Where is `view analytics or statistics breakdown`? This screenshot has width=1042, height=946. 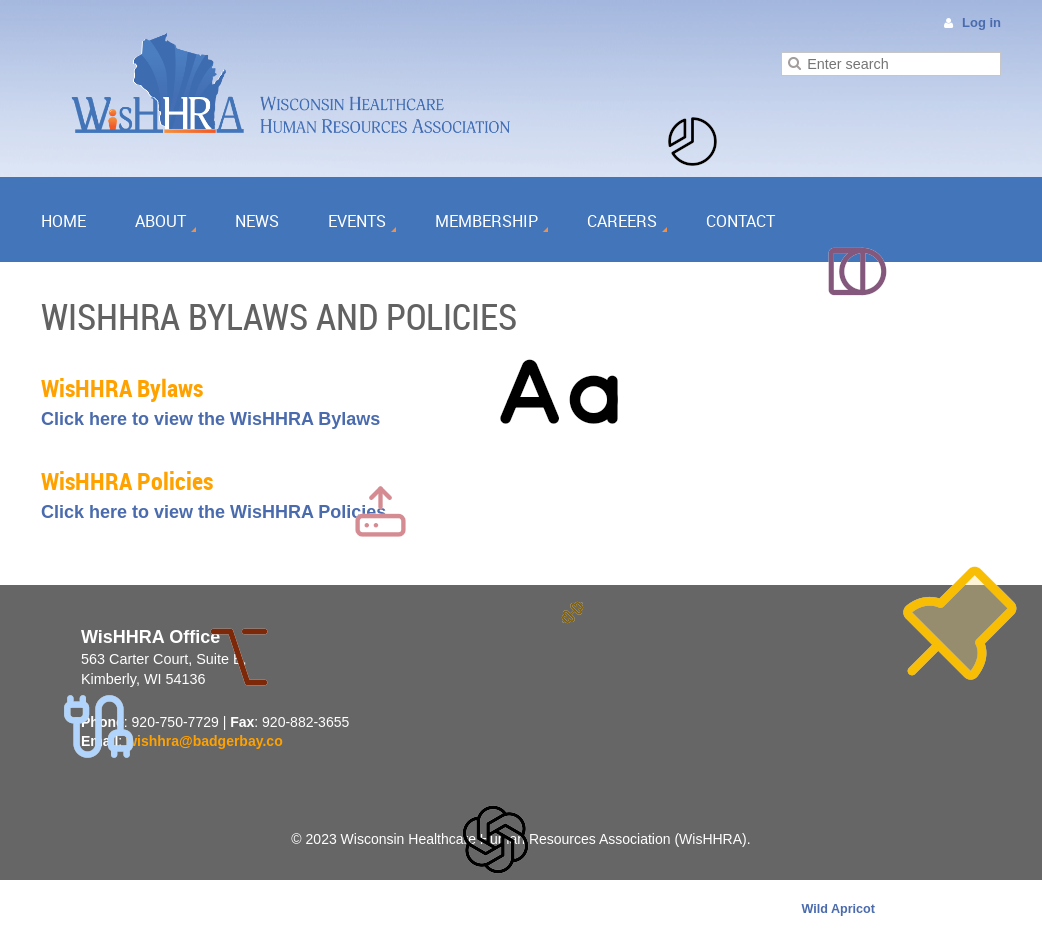 view analytics or statistics breakdown is located at coordinates (692, 141).